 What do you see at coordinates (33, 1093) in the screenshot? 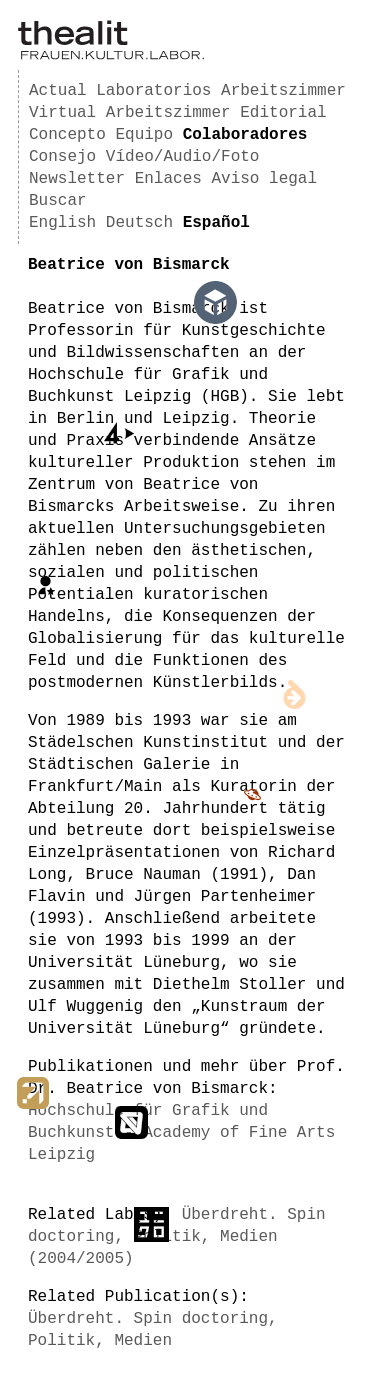
I see `open the Expedia travel booking app` at bounding box center [33, 1093].